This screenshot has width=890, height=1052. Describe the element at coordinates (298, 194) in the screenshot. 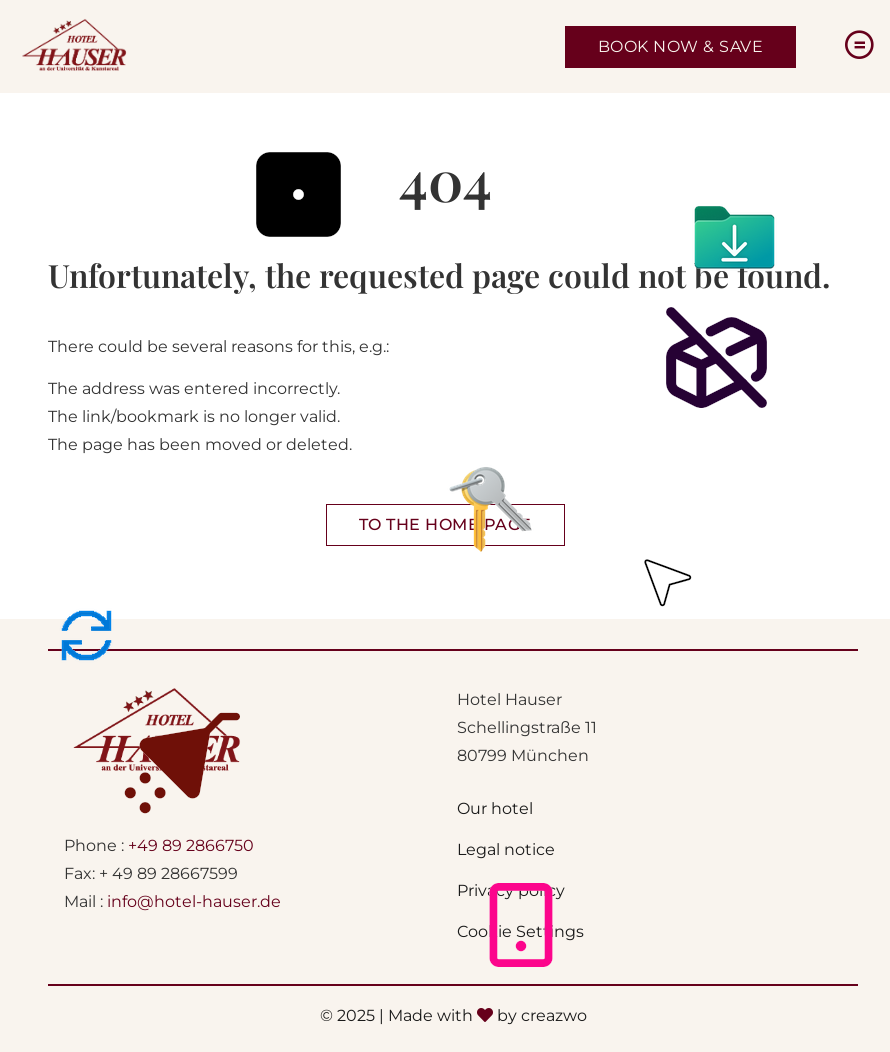

I see `indicates a roll result of one` at that location.